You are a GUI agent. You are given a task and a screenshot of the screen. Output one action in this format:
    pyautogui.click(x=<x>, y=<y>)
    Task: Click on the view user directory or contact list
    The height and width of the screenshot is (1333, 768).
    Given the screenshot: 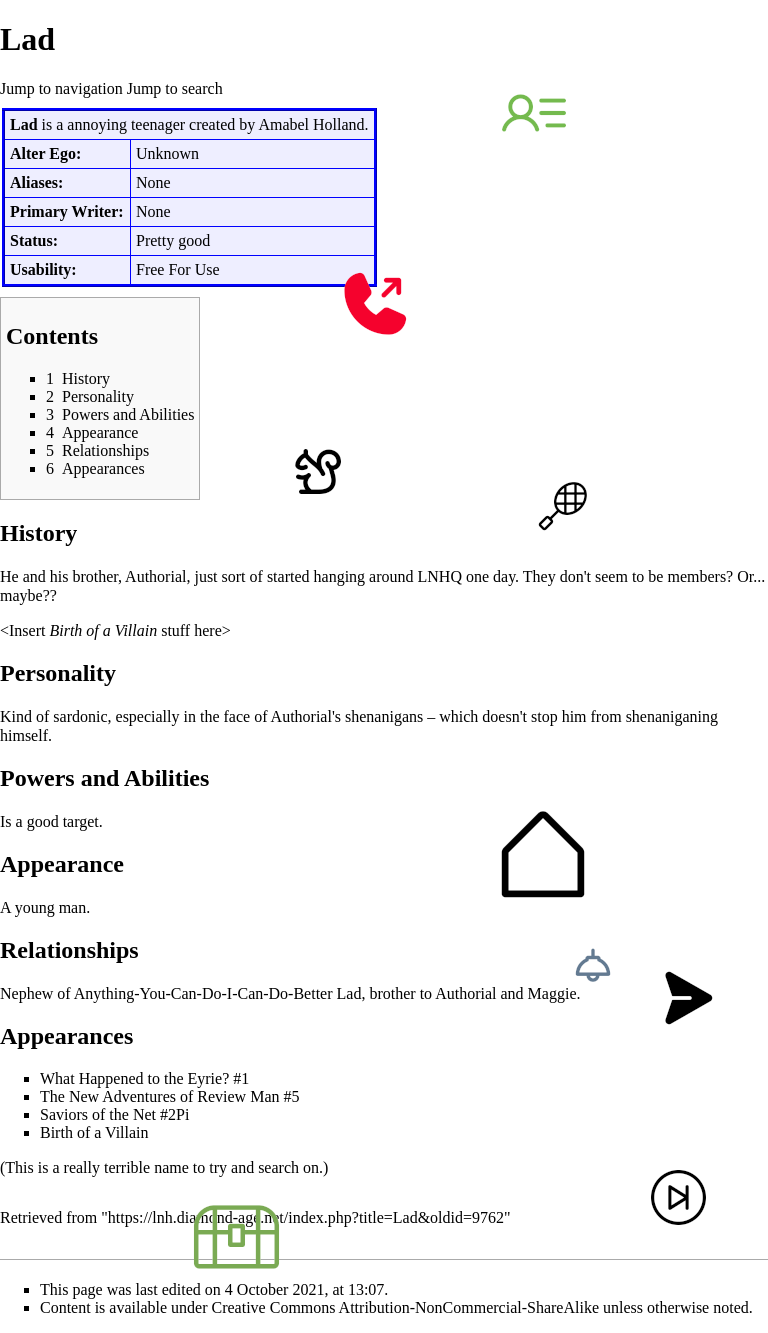 What is the action you would take?
    pyautogui.click(x=533, y=113)
    